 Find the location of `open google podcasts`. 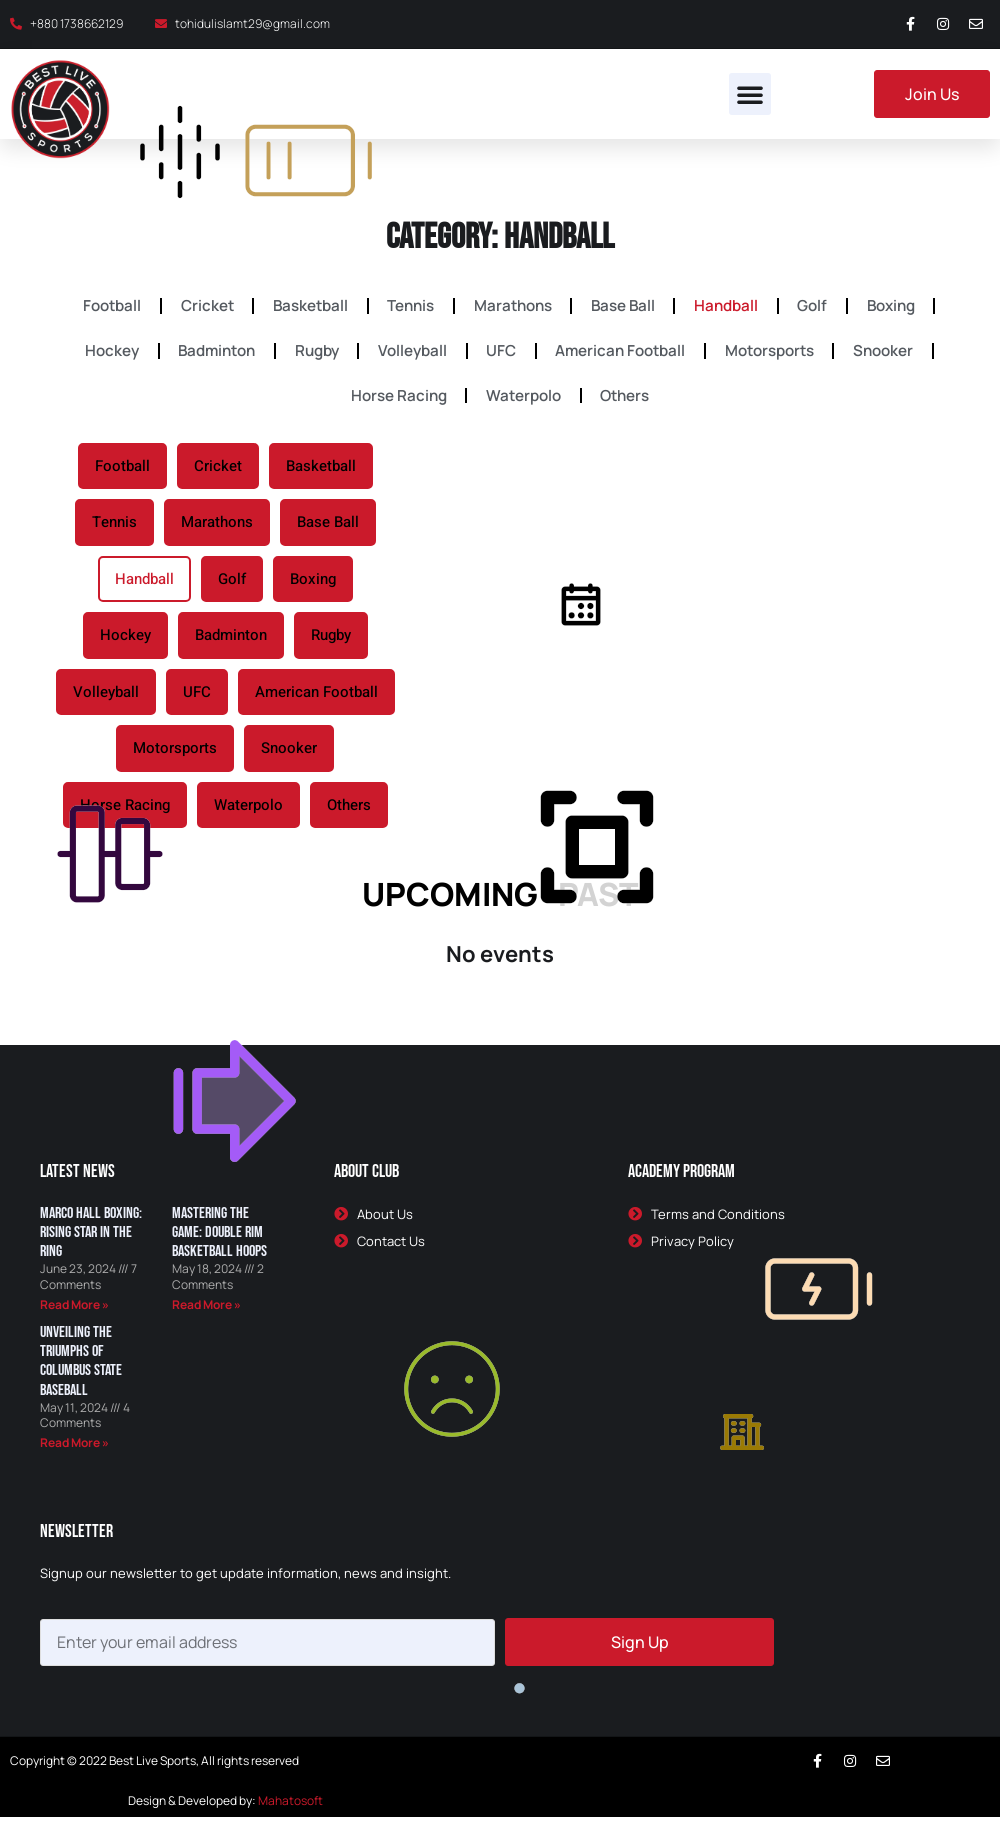

open google podcasts is located at coordinates (180, 152).